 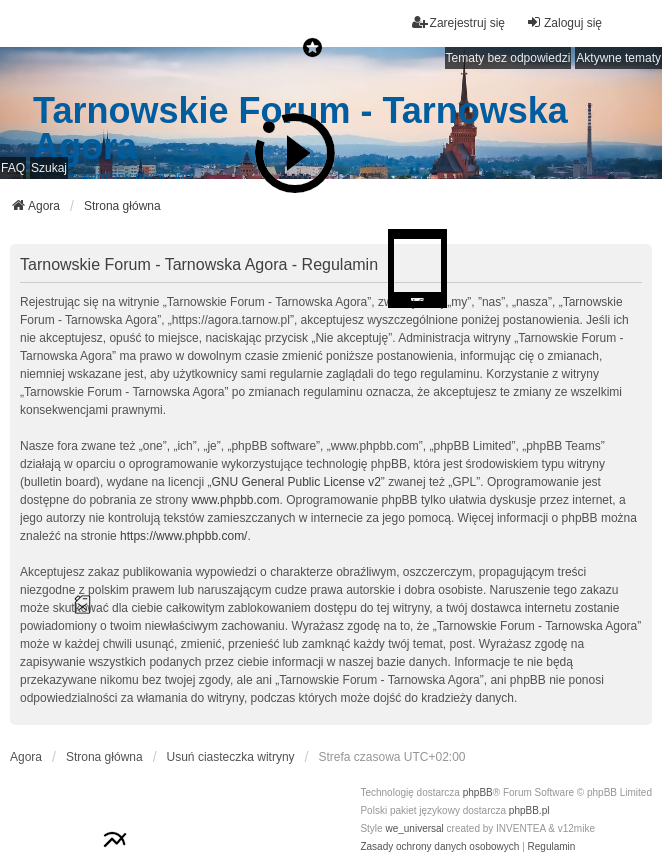 I want to click on view multi-line chart or graph data, so click(x=115, y=840).